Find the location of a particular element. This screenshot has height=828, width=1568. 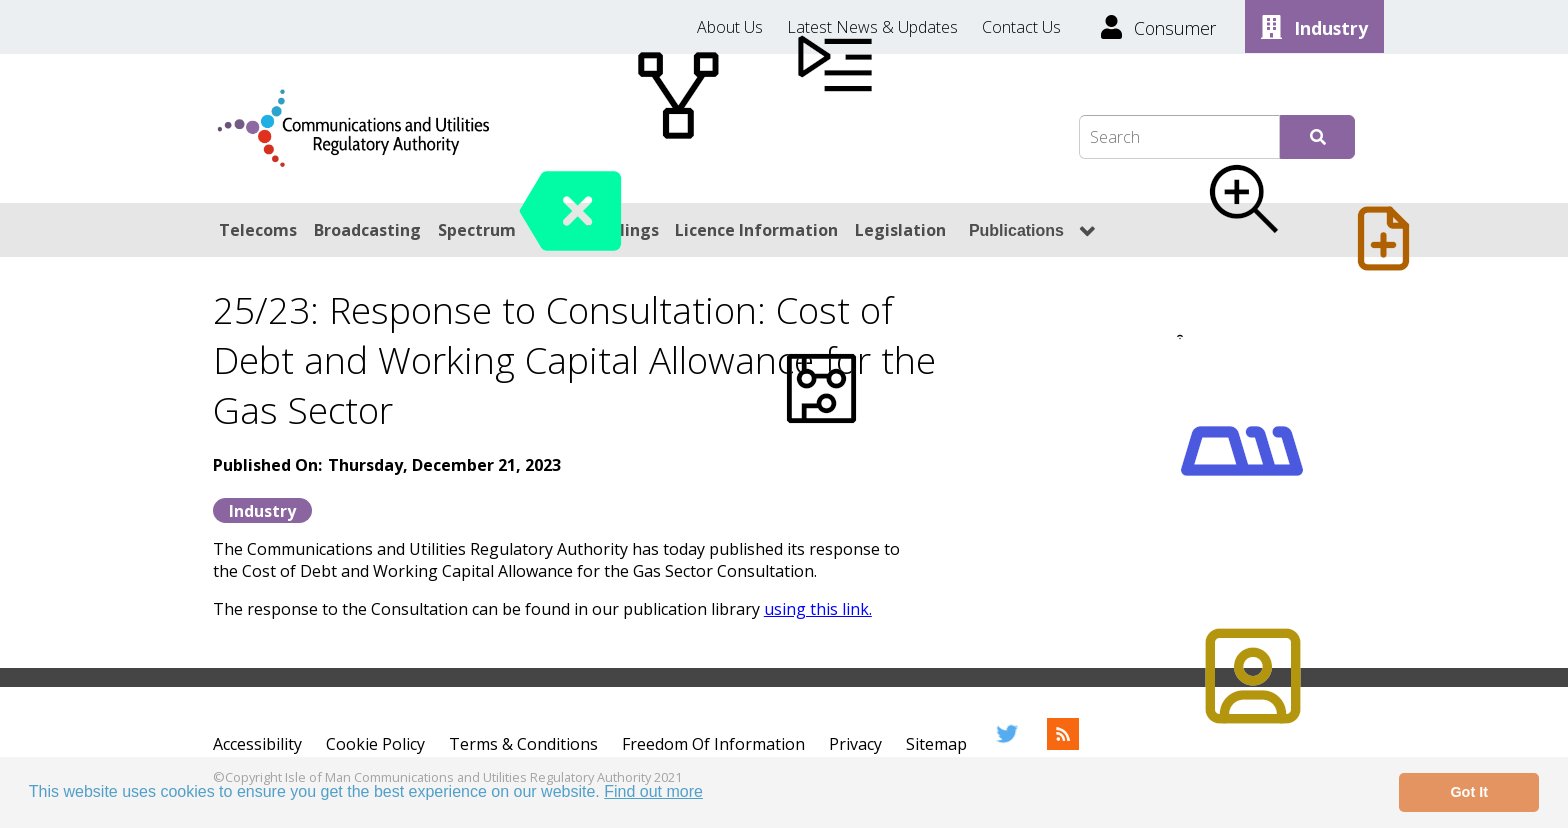

create a new file is located at coordinates (1383, 238).